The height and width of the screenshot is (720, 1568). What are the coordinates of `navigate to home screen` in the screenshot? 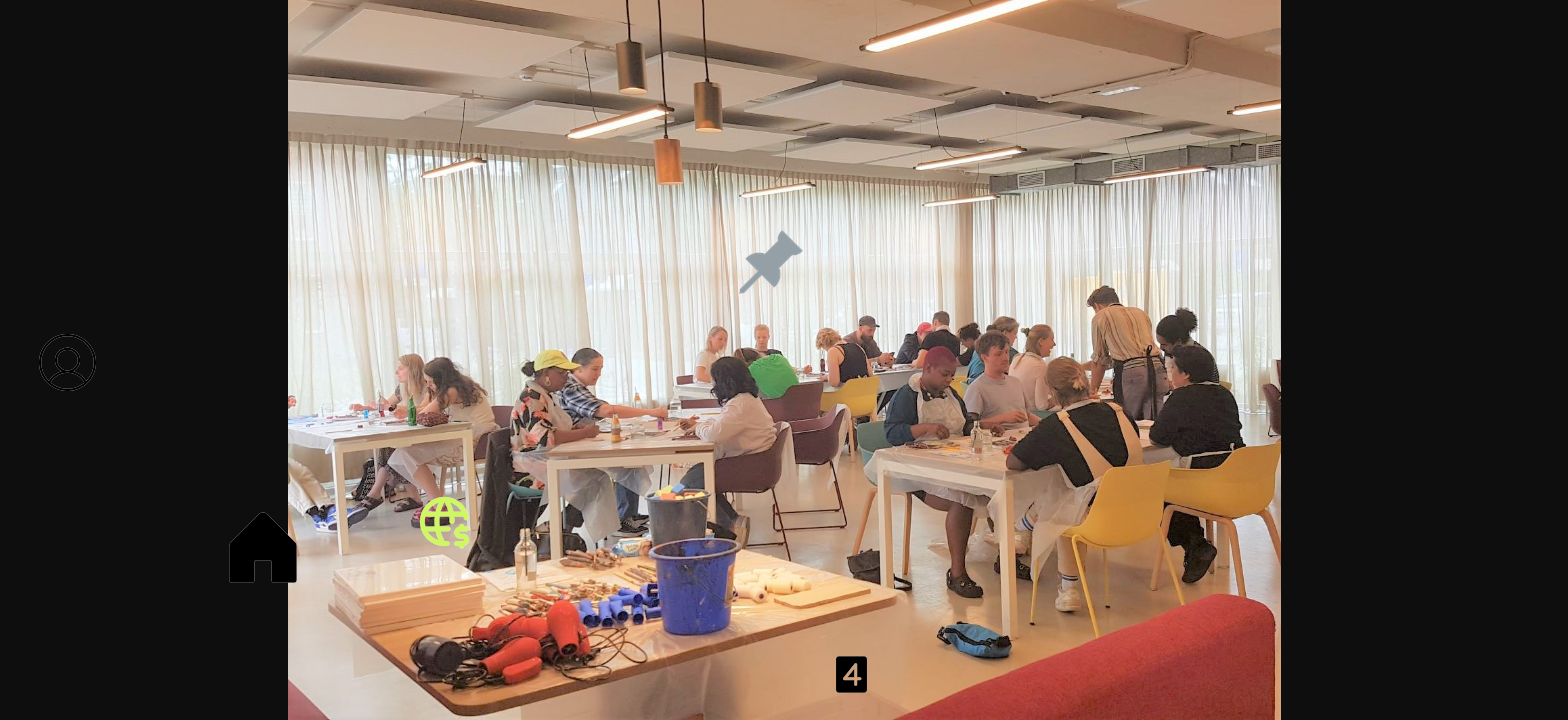 It's located at (263, 549).